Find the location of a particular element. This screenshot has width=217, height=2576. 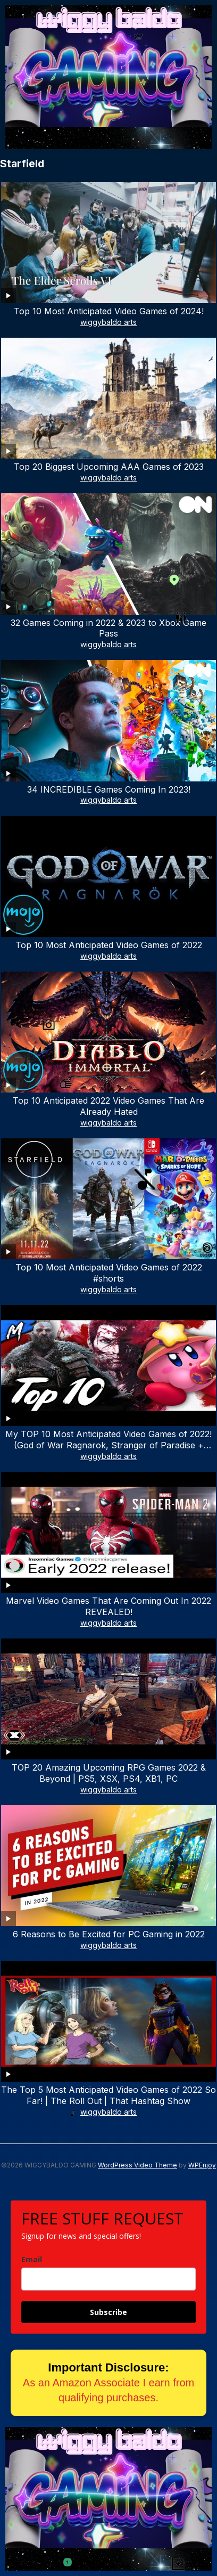

take a photo is located at coordinates (48, 1025).